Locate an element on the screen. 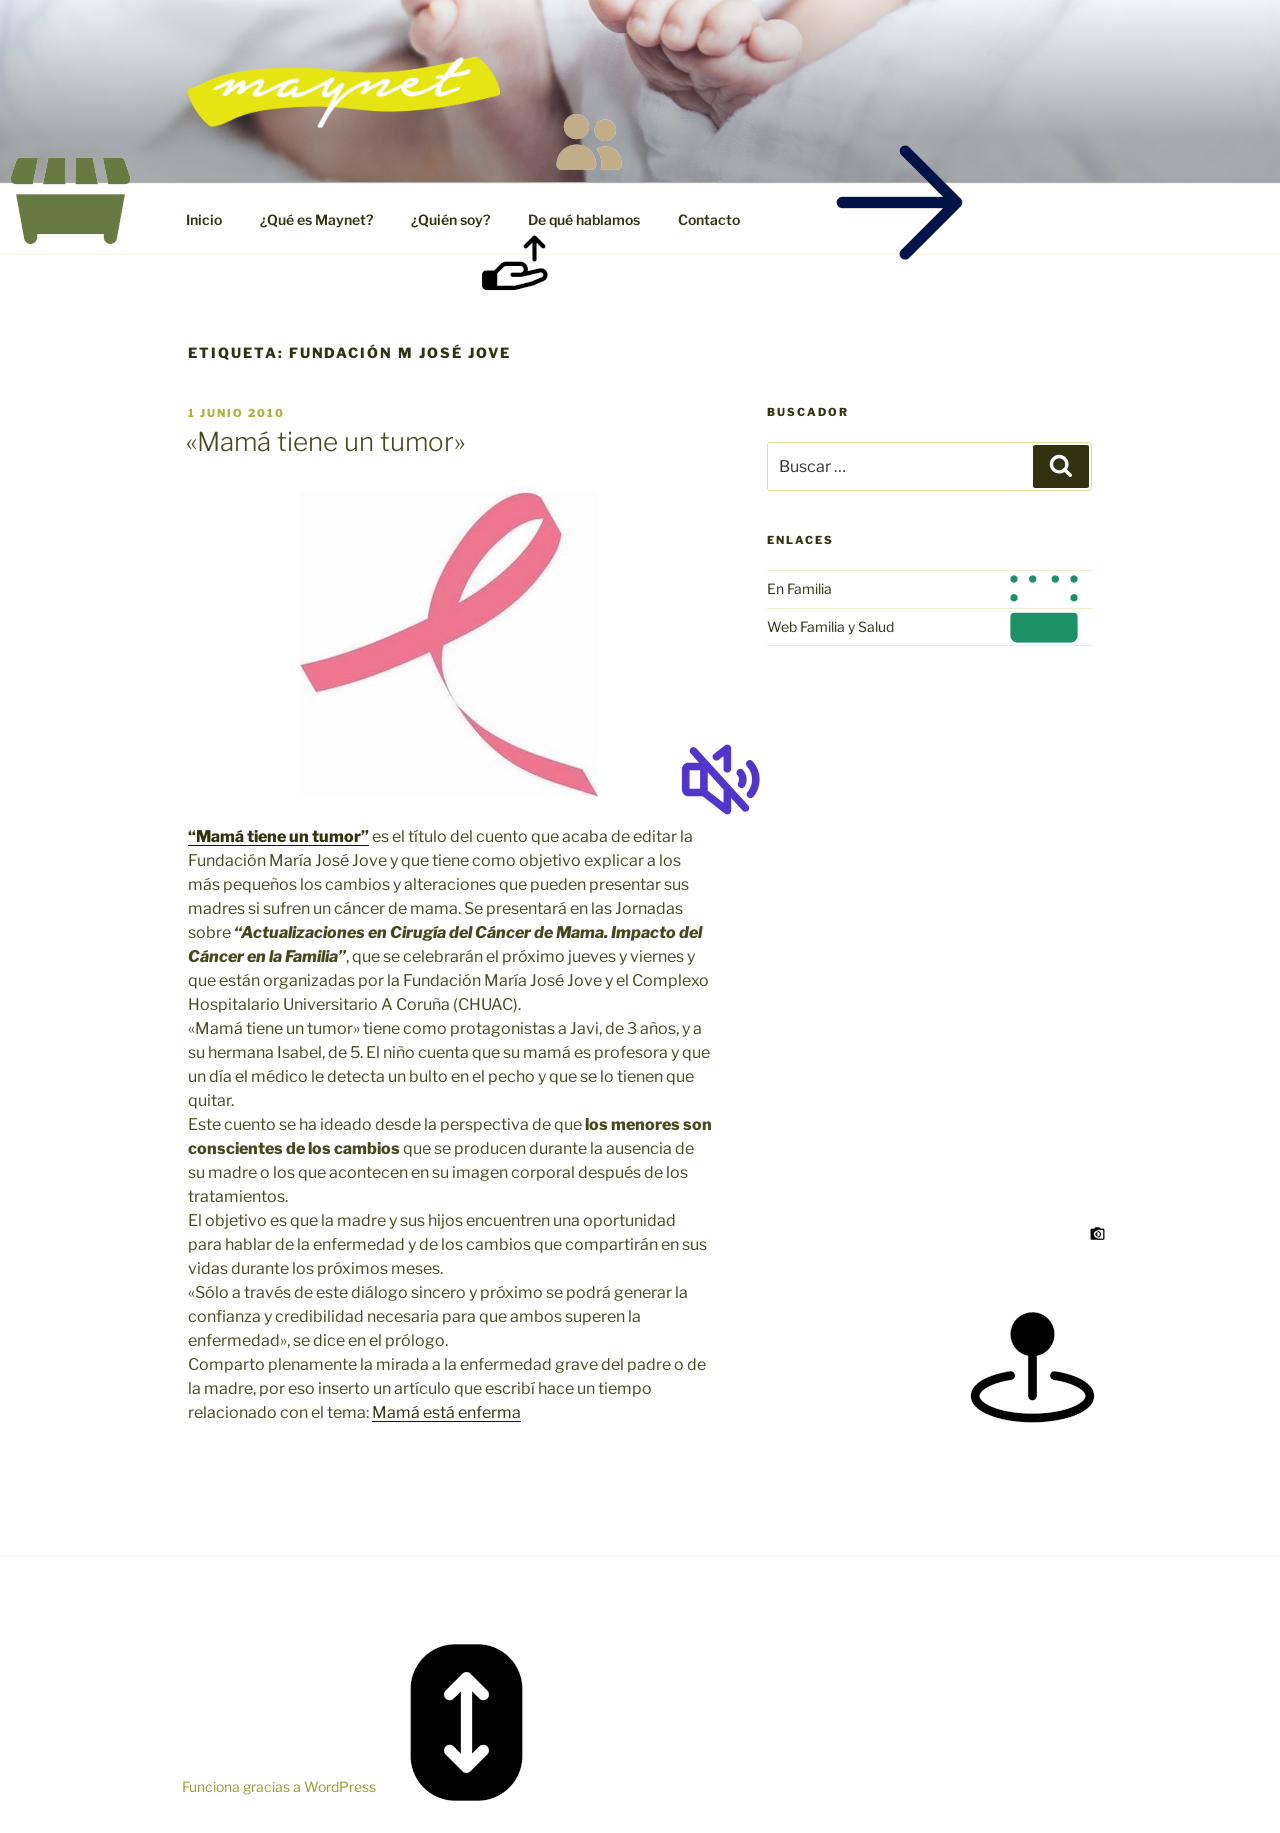 The width and height of the screenshot is (1280, 1833). apply black and white filter to photos is located at coordinates (1097, 1233).